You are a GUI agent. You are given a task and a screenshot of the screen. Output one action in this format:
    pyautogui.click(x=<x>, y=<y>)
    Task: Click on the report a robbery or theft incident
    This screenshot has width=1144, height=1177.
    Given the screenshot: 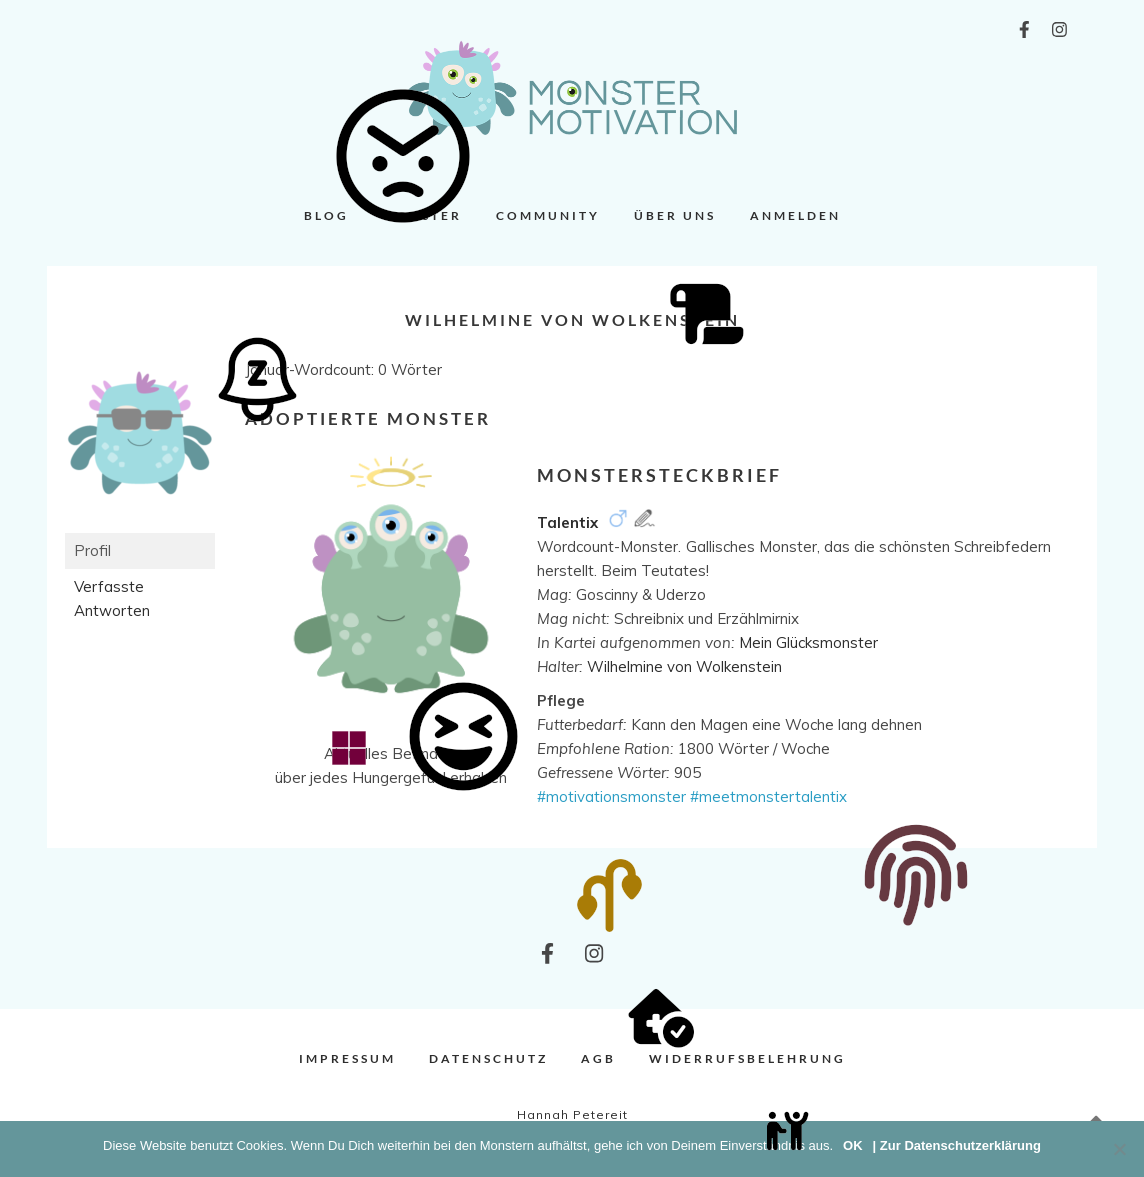 What is the action you would take?
    pyautogui.click(x=788, y=1131)
    